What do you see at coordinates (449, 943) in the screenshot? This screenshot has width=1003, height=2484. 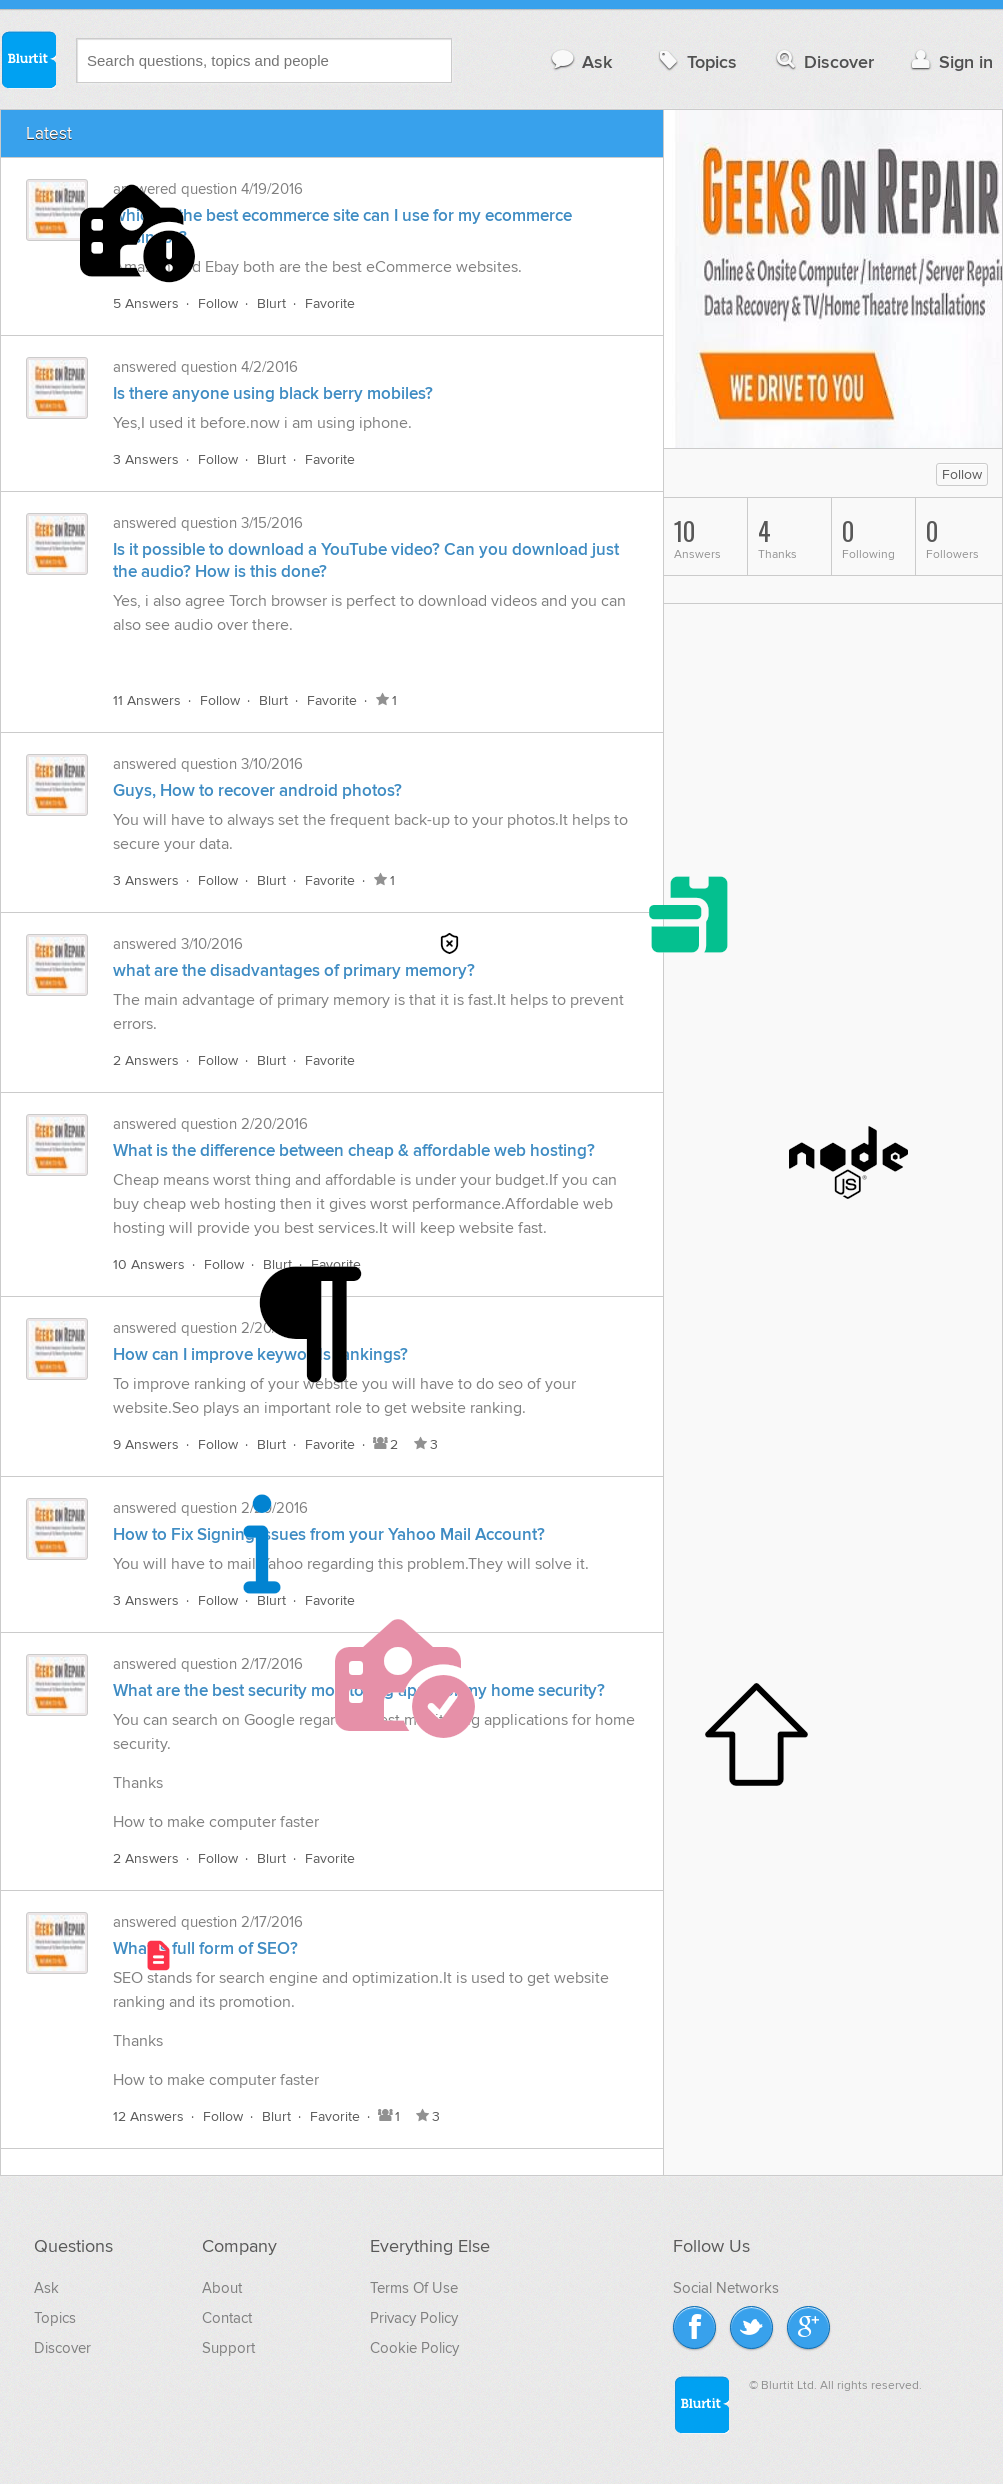 I see `security protection disabled or off` at bounding box center [449, 943].